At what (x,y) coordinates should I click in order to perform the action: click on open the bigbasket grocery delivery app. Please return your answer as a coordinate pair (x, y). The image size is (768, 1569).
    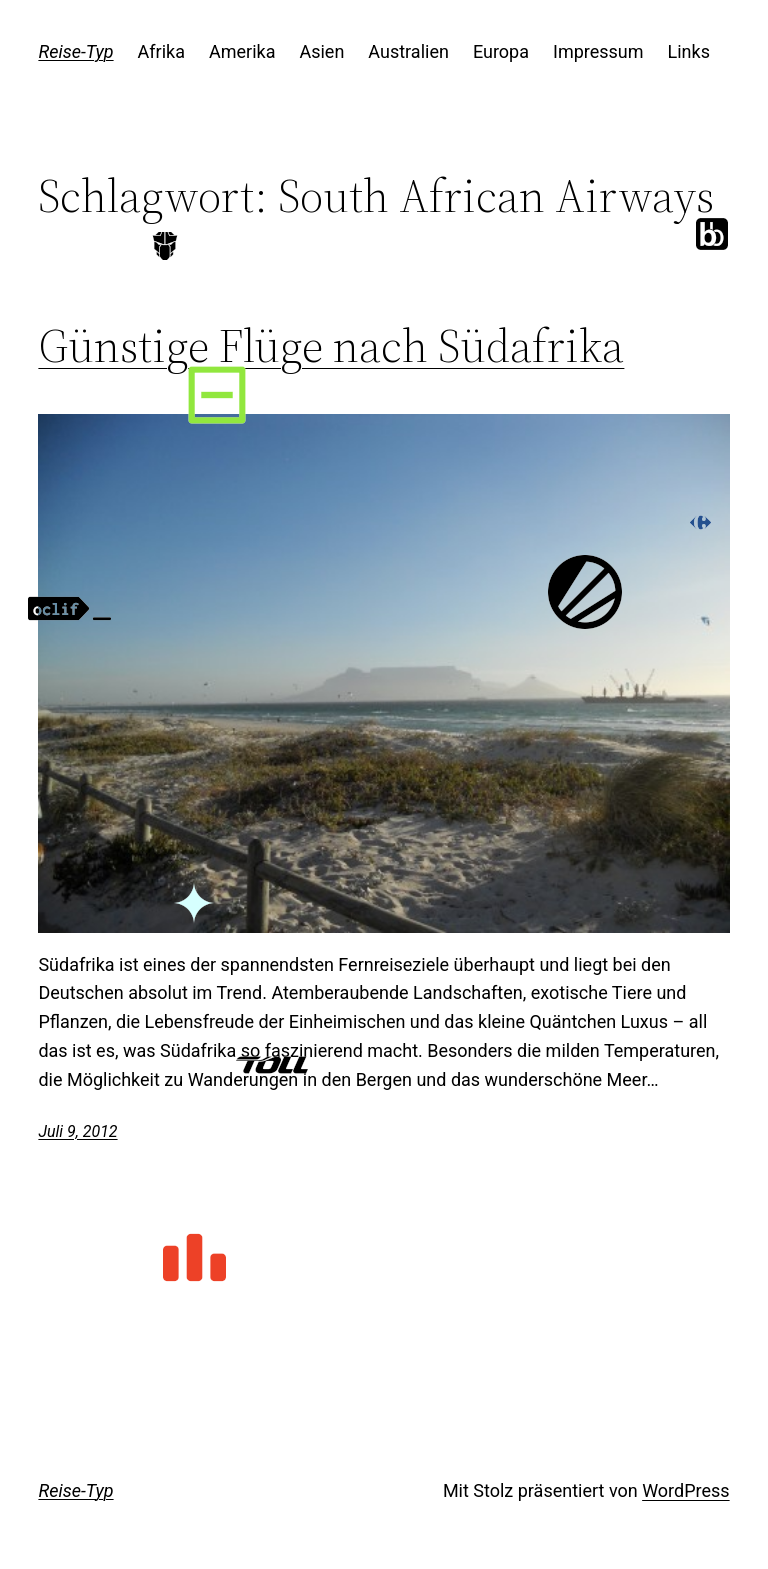
    Looking at the image, I should click on (712, 234).